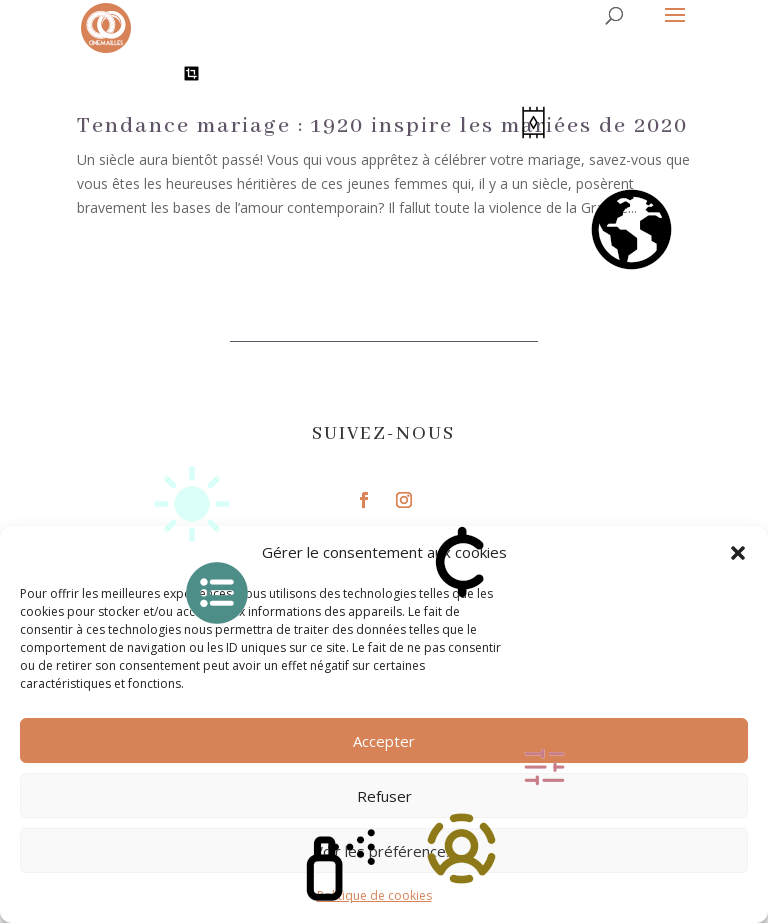 This screenshot has height=923, width=768. Describe the element at coordinates (631, 229) in the screenshot. I see `switch to global or worldwide view` at that location.